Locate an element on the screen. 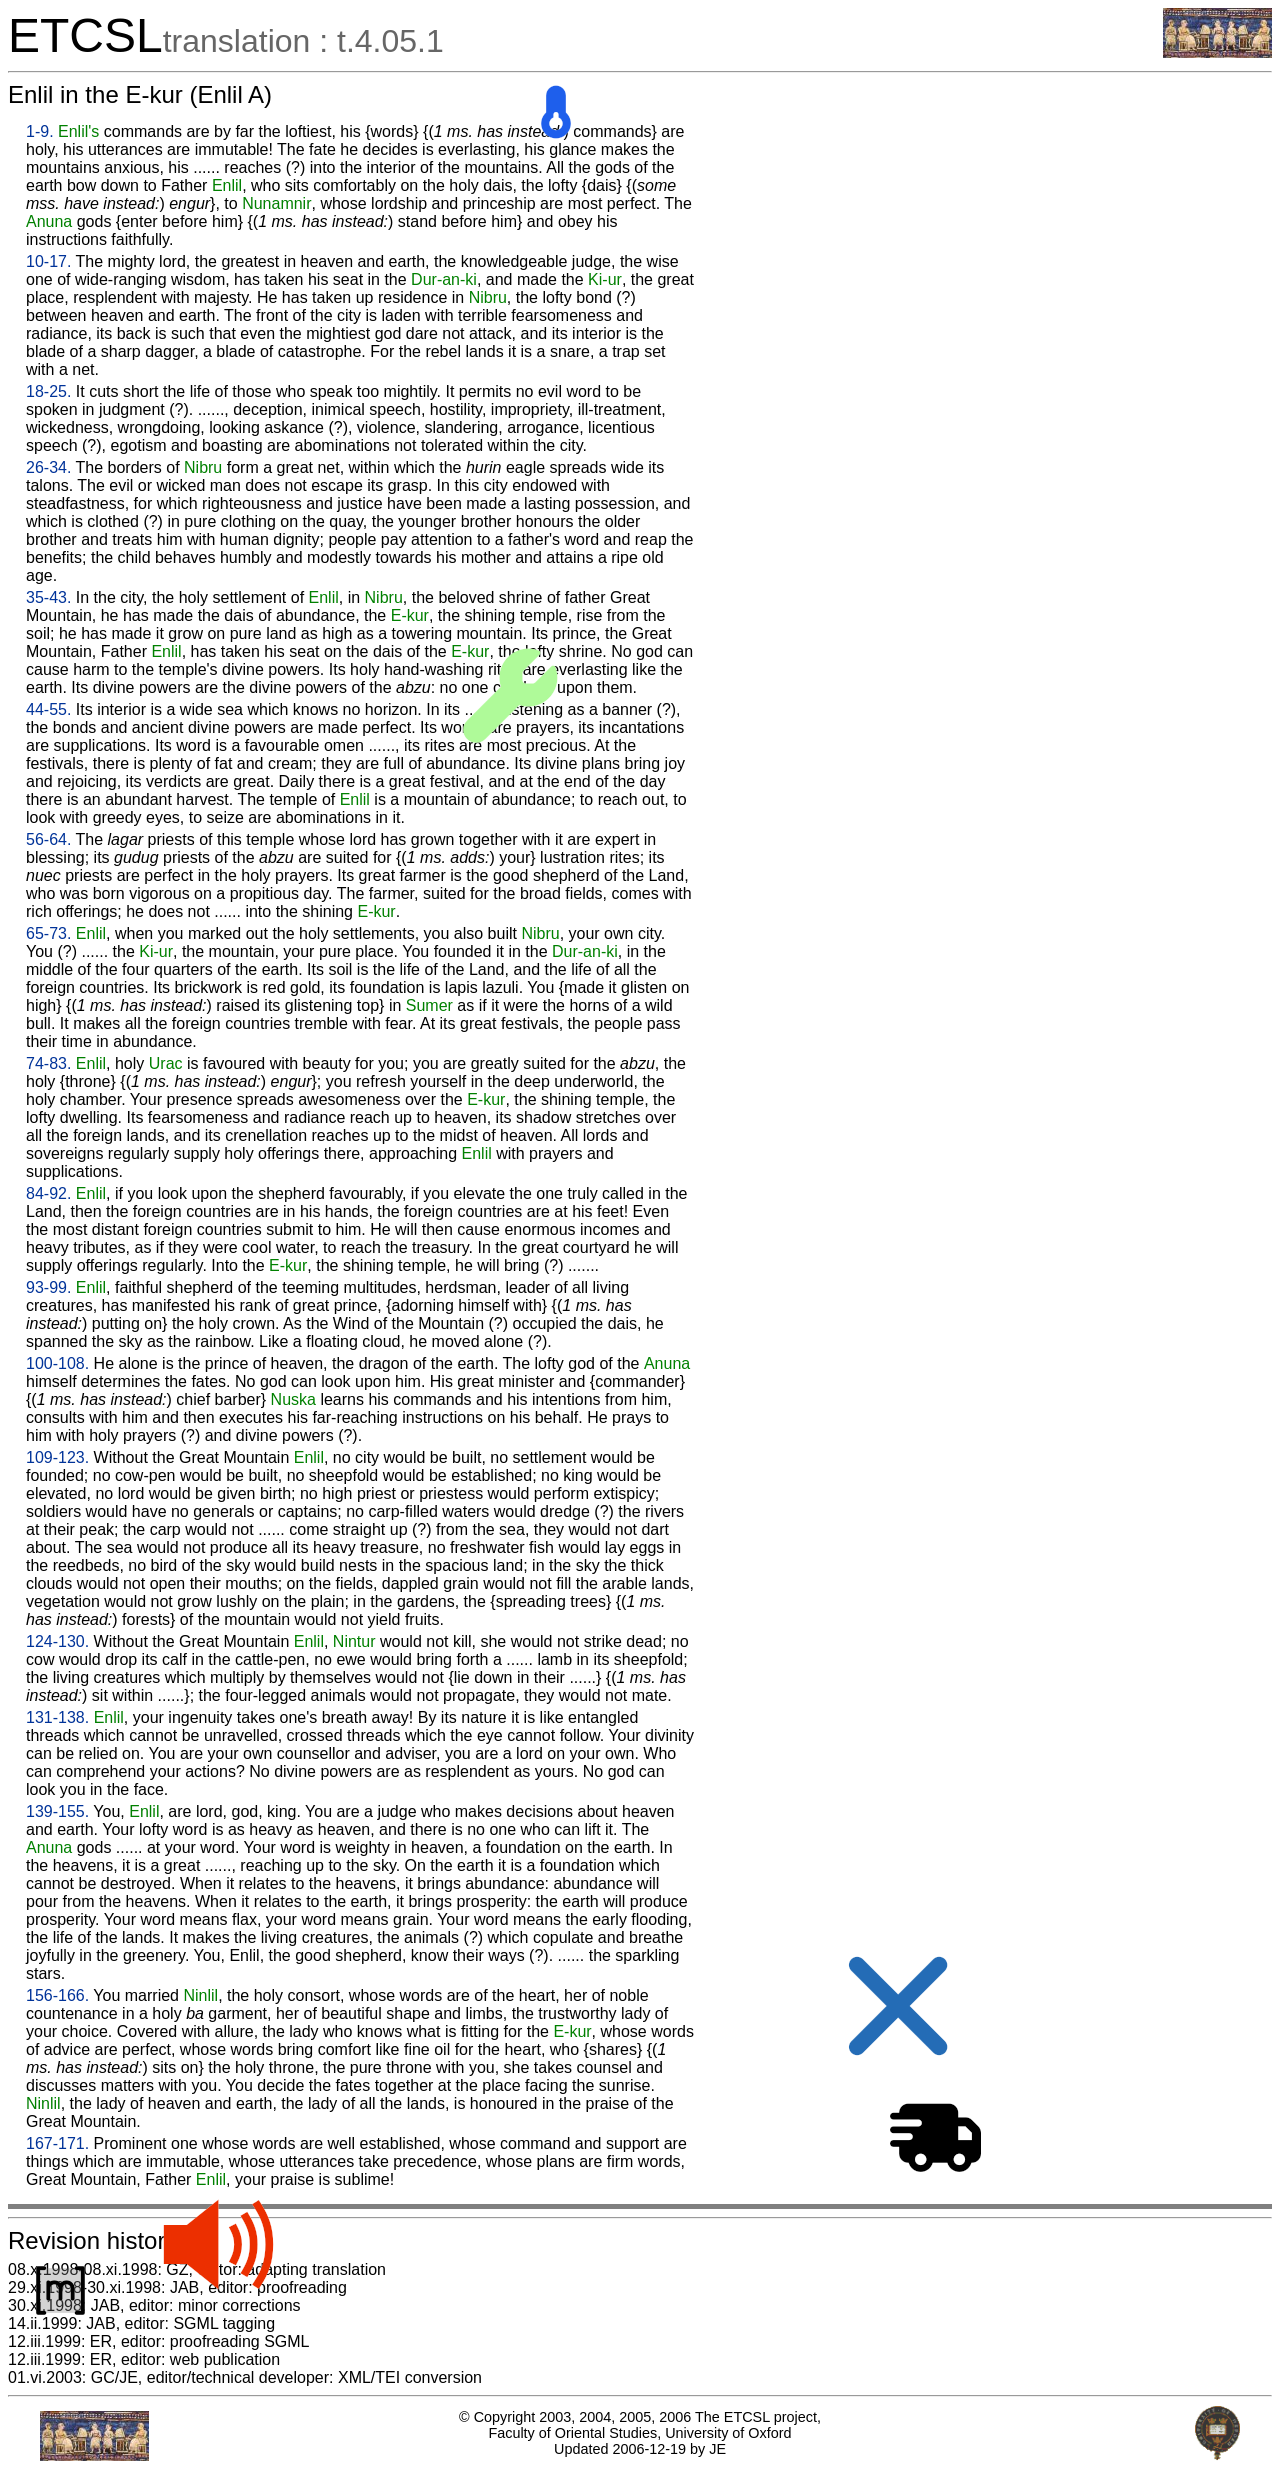 The height and width of the screenshot is (2469, 1280). volume is set to high or maximum is located at coordinates (218, 2244).